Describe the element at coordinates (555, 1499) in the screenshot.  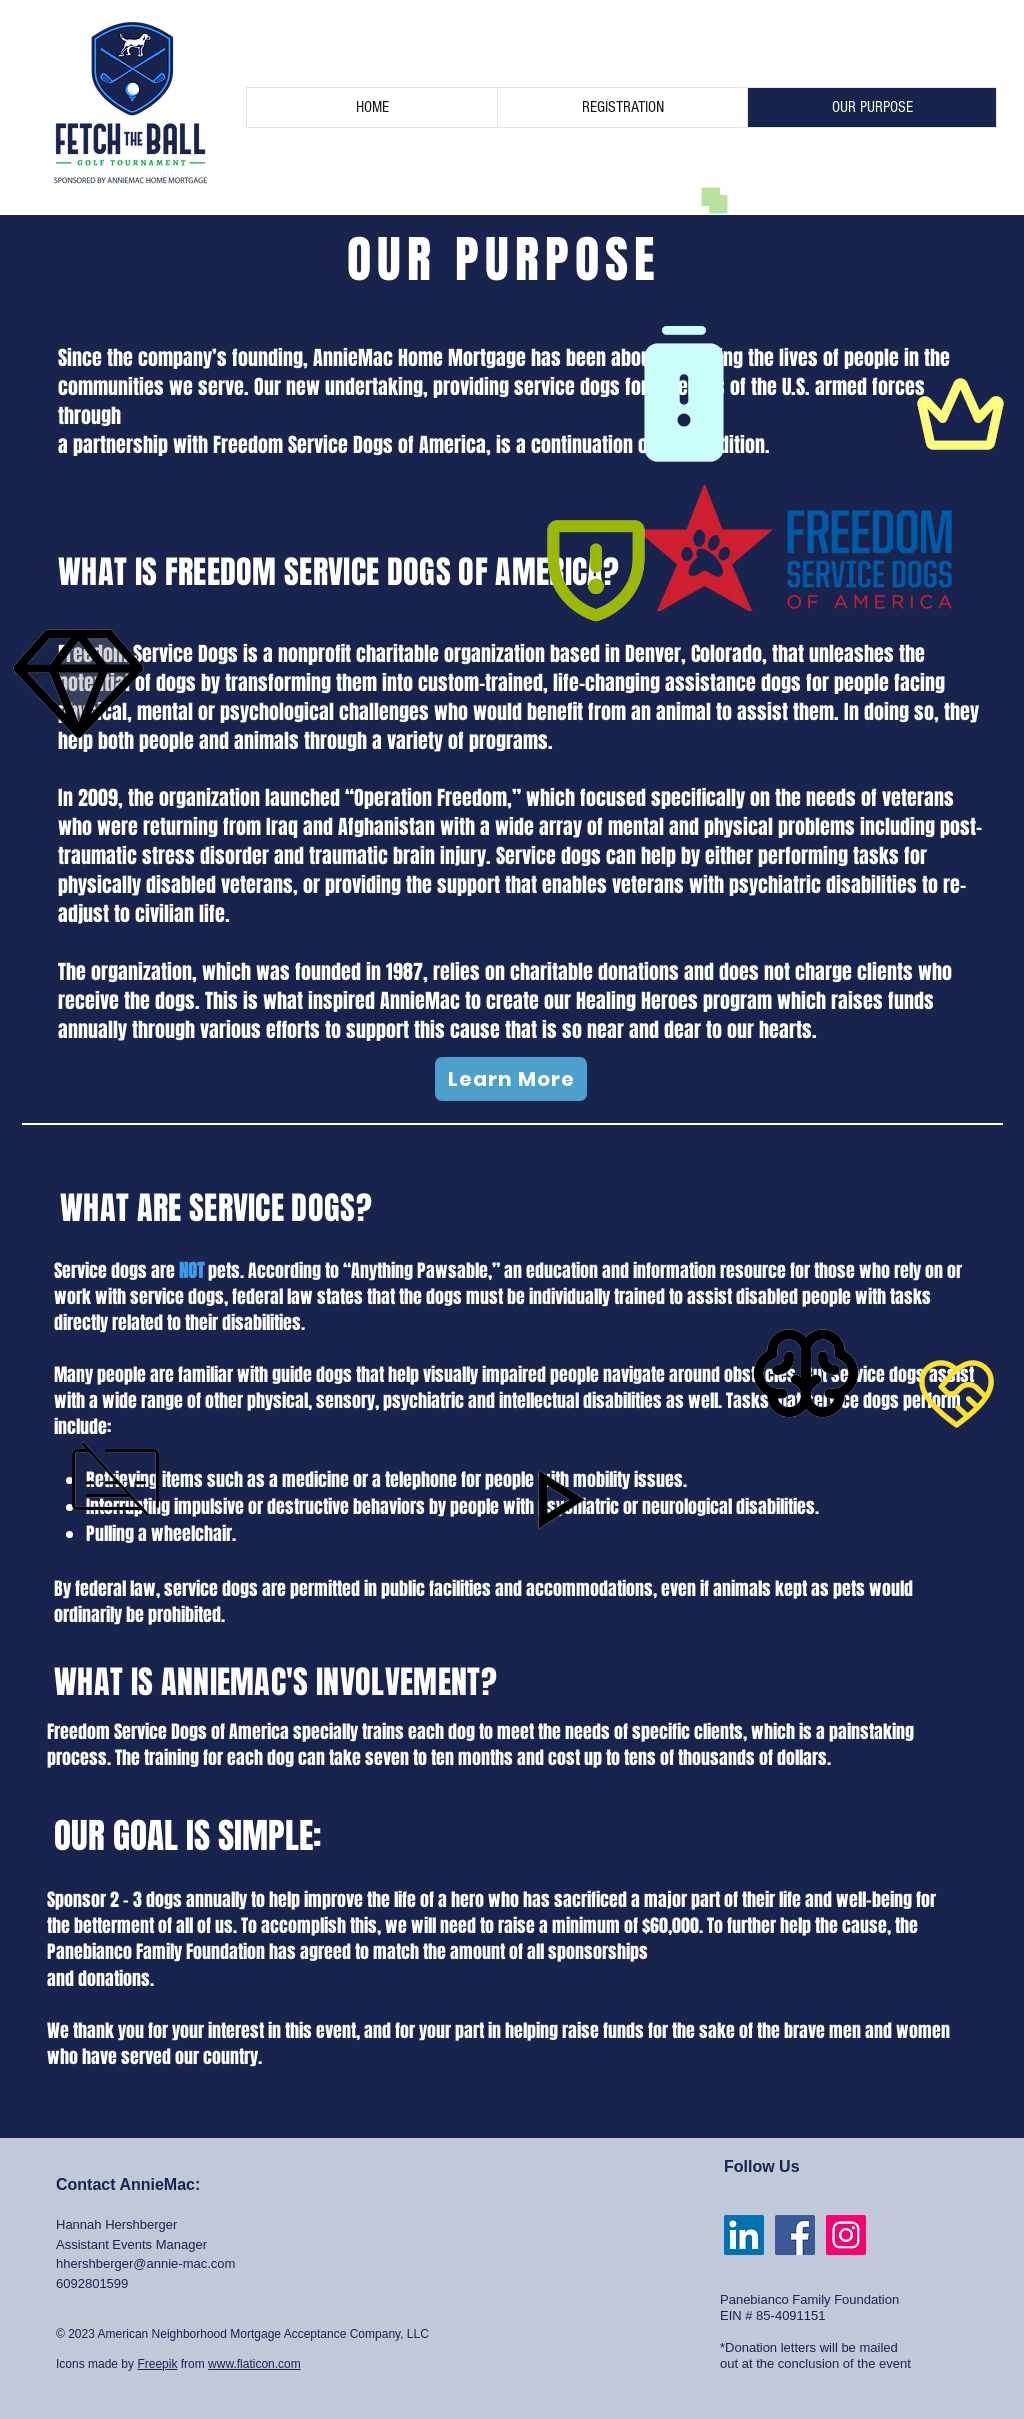
I see `play media content` at that location.